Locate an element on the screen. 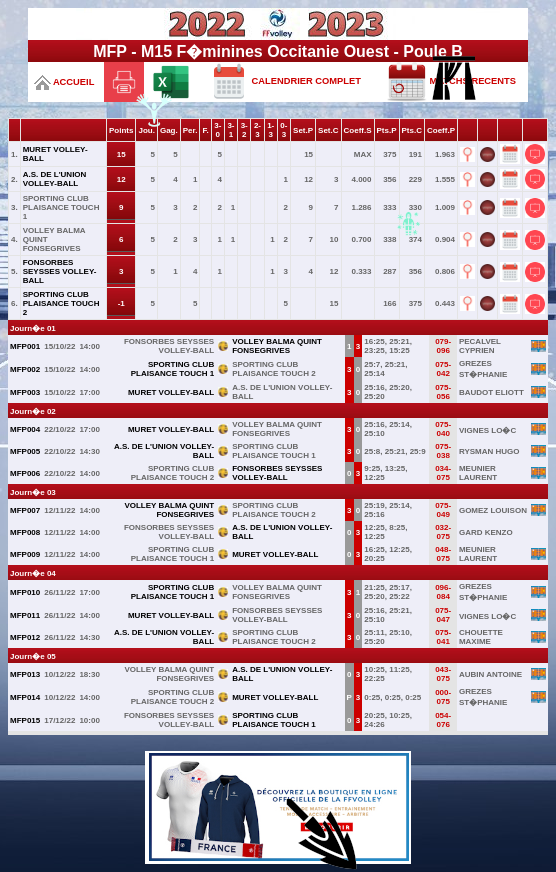 This screenshot has height=872, width=556. indicates a trap or hazard in gameplay is located at coordinates (154, 109).